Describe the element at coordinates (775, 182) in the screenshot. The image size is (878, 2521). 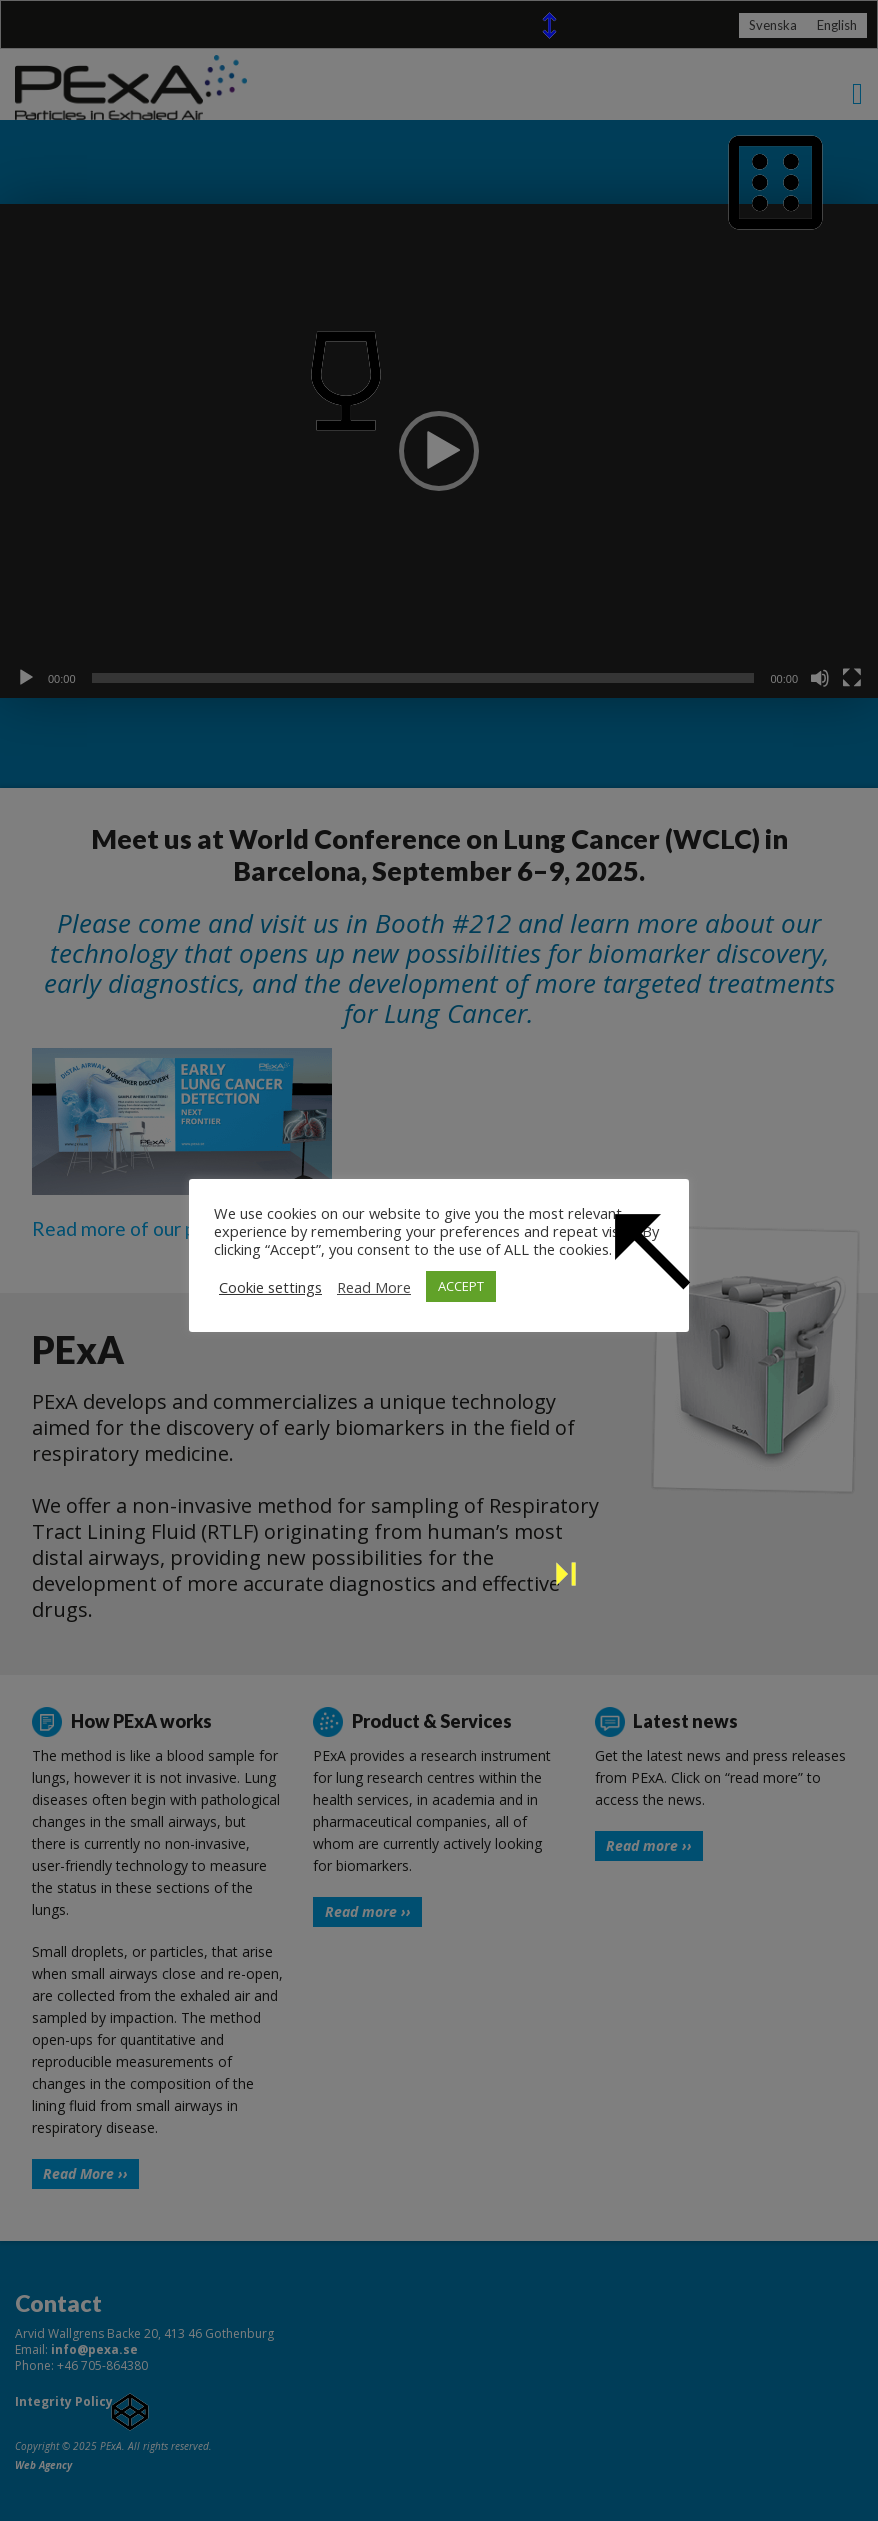
I see `indicates a dice roll result of six` at that location.